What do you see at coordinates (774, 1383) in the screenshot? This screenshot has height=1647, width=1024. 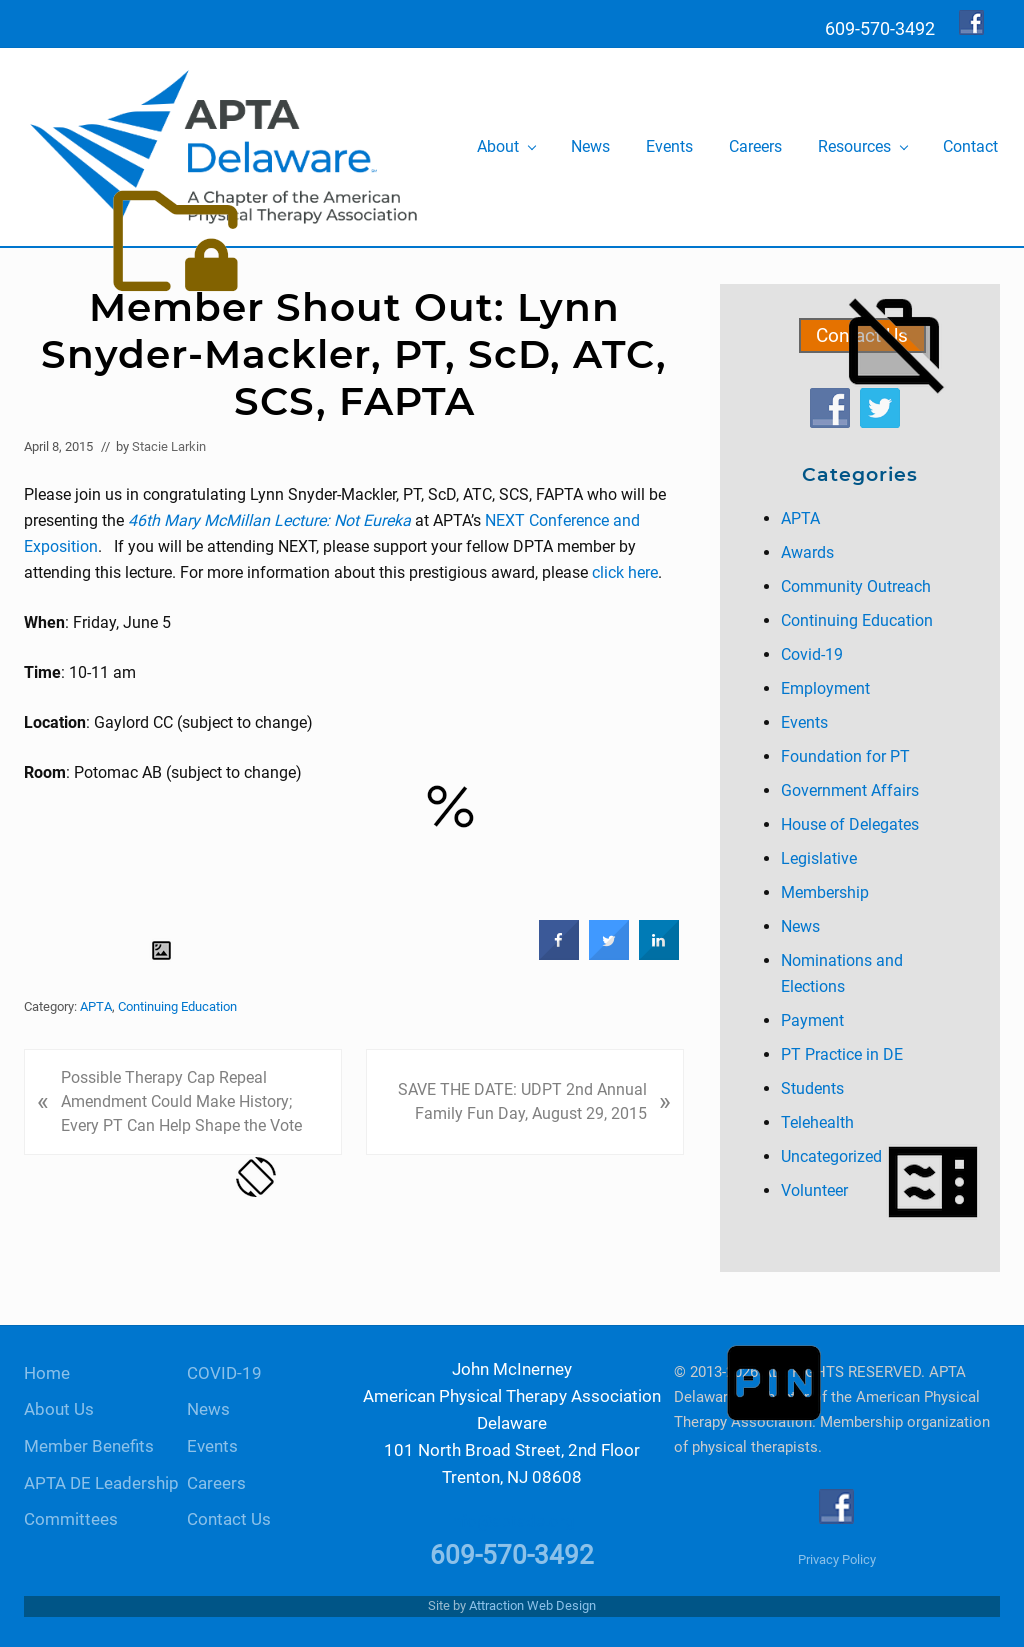 I see `indicates PIN authentication required` at bounding box center [774, 1383].